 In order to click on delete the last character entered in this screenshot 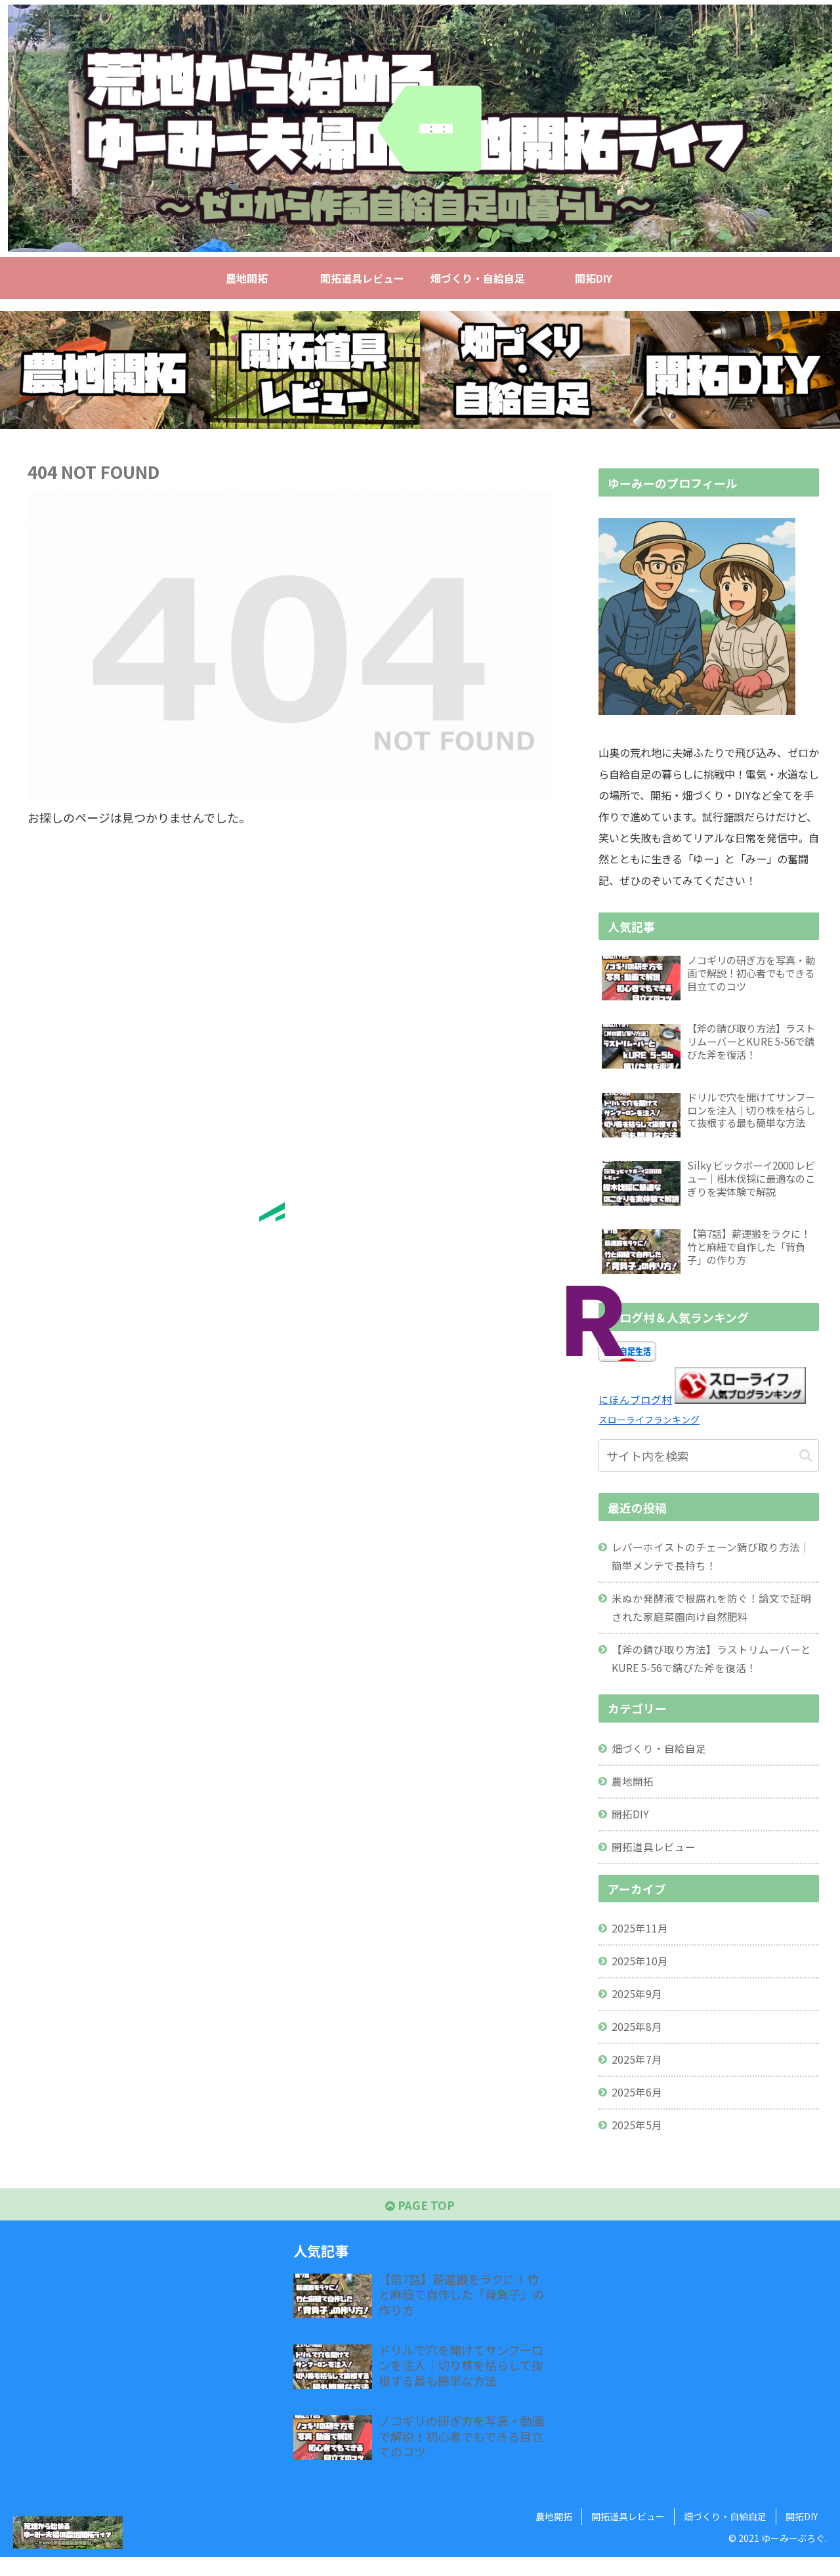, I will do `click(434, 129)`.